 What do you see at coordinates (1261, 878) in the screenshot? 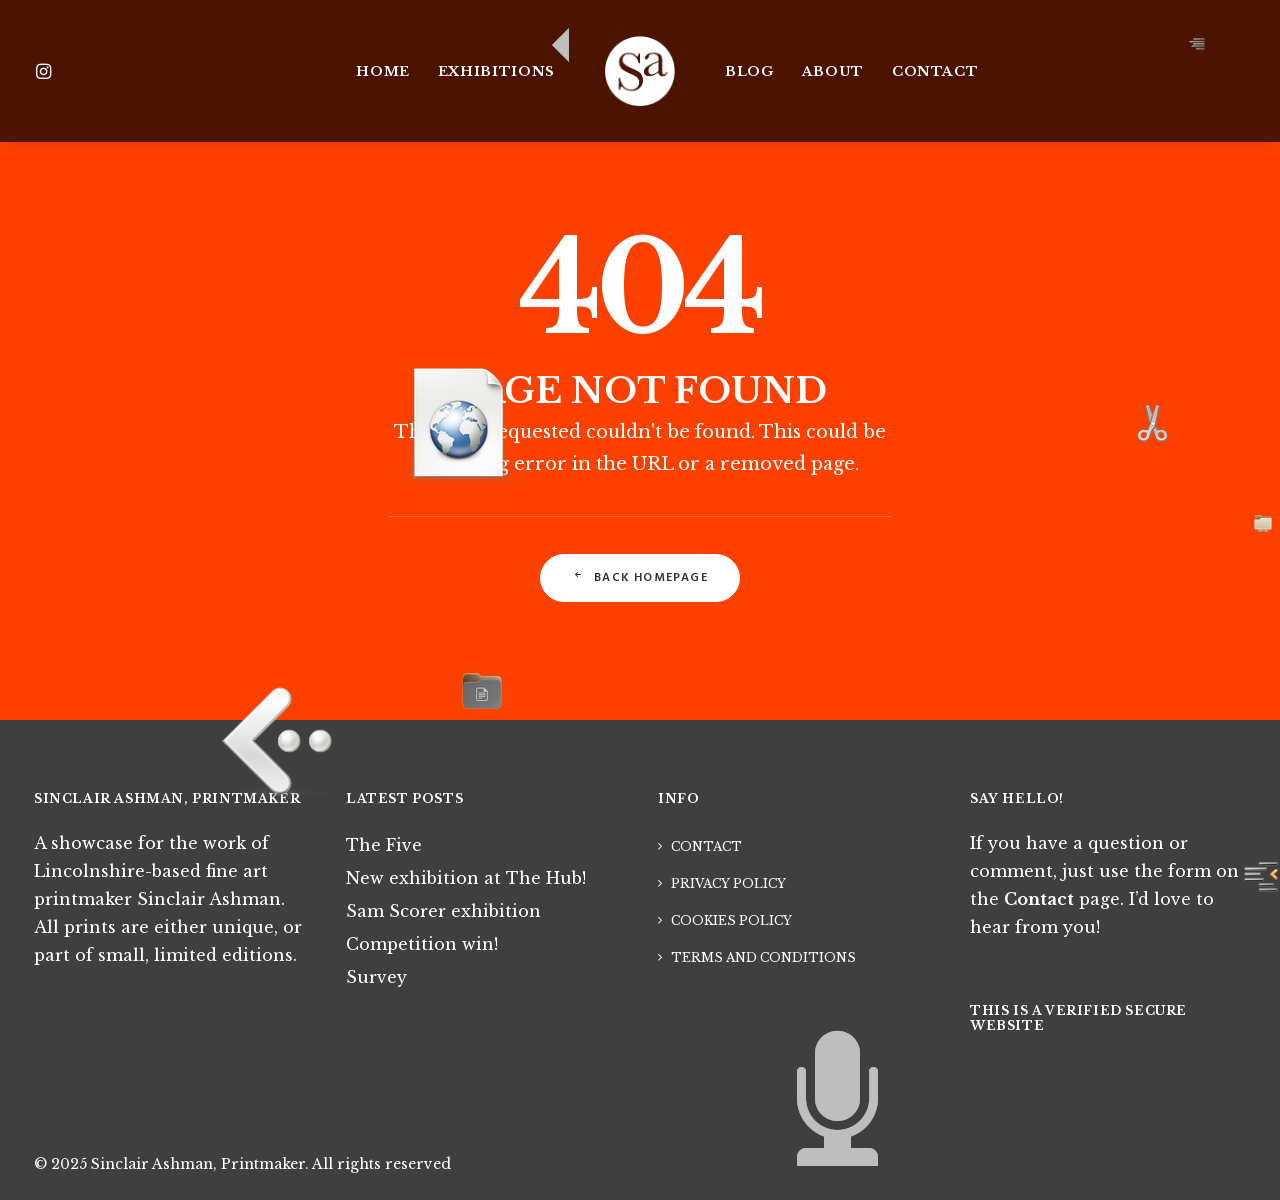
I see `decrease text indentation` at bounding box center [1261, 878].